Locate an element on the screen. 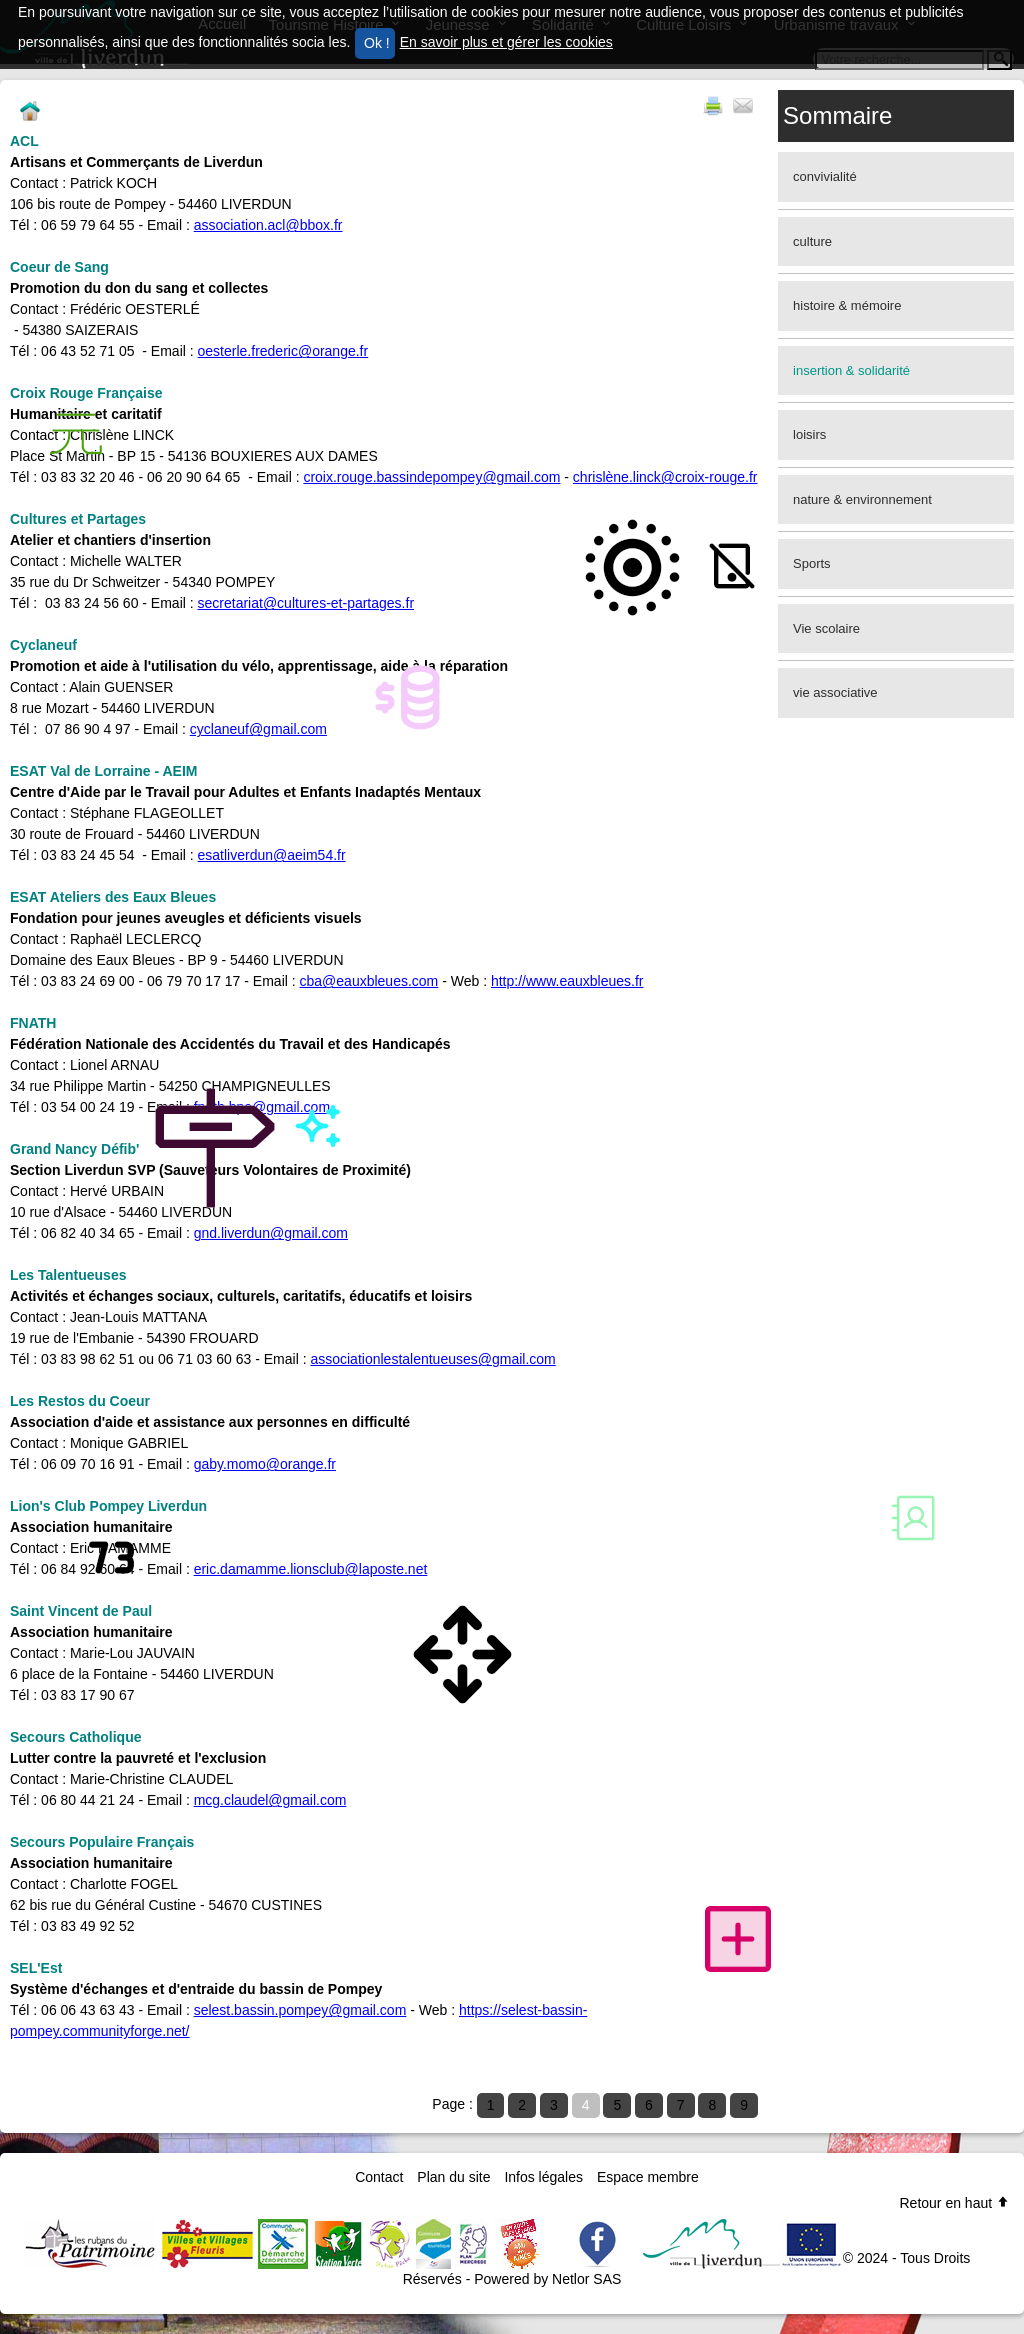 This screenshot has width=1024, height=2334. displays the number 73 as a label or counter is located at coordinates (111, 1557).